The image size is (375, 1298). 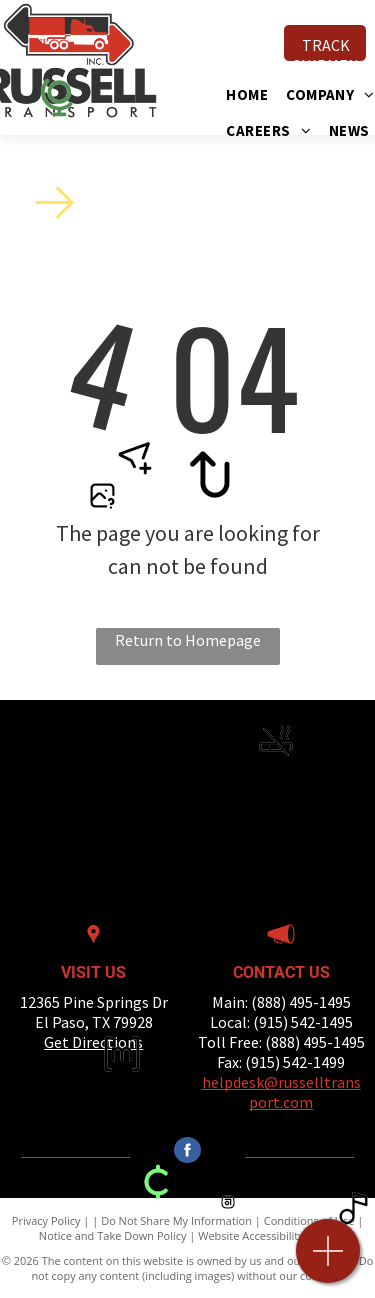 What do you see at coordinates (228, 1202) in the screenshot?
I see `abstract design platform logo` at bounding box center [228, 1202].